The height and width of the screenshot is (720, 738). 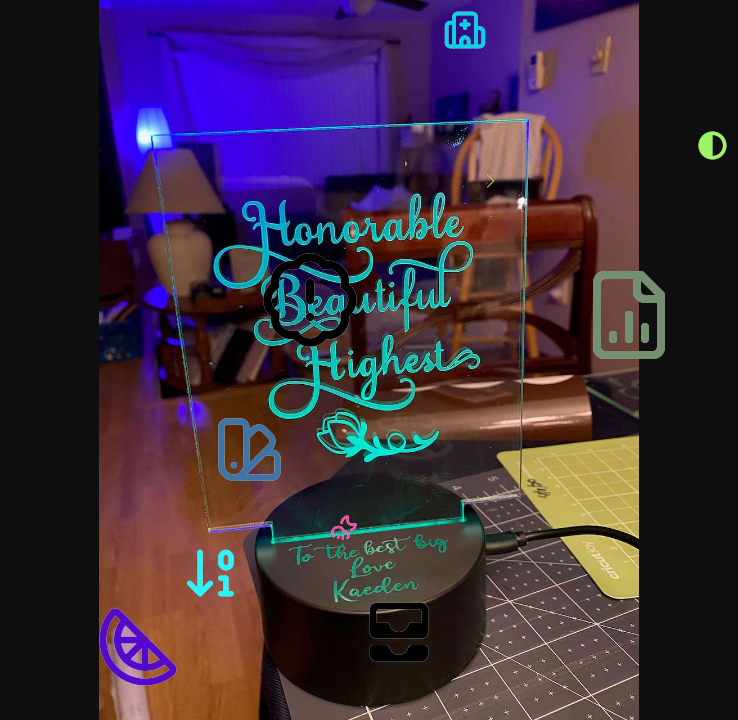 I want to click on indicates citrus or fruit-related content, so click(x=138, y=647).